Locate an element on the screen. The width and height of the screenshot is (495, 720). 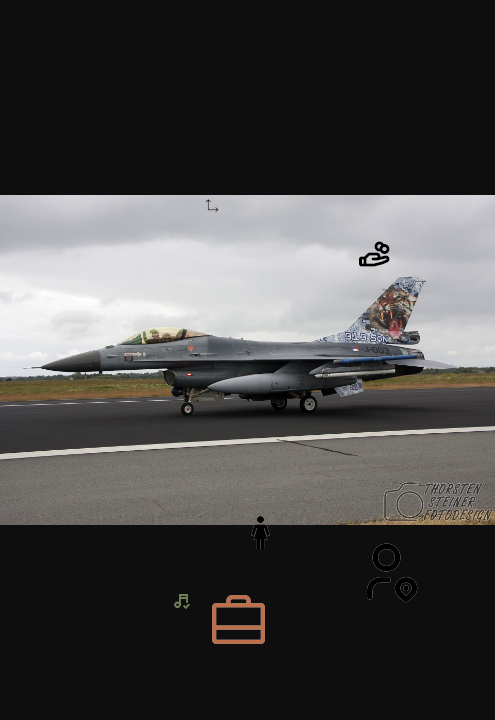
song or track successfully added to library is located at coordinates (182, 601).